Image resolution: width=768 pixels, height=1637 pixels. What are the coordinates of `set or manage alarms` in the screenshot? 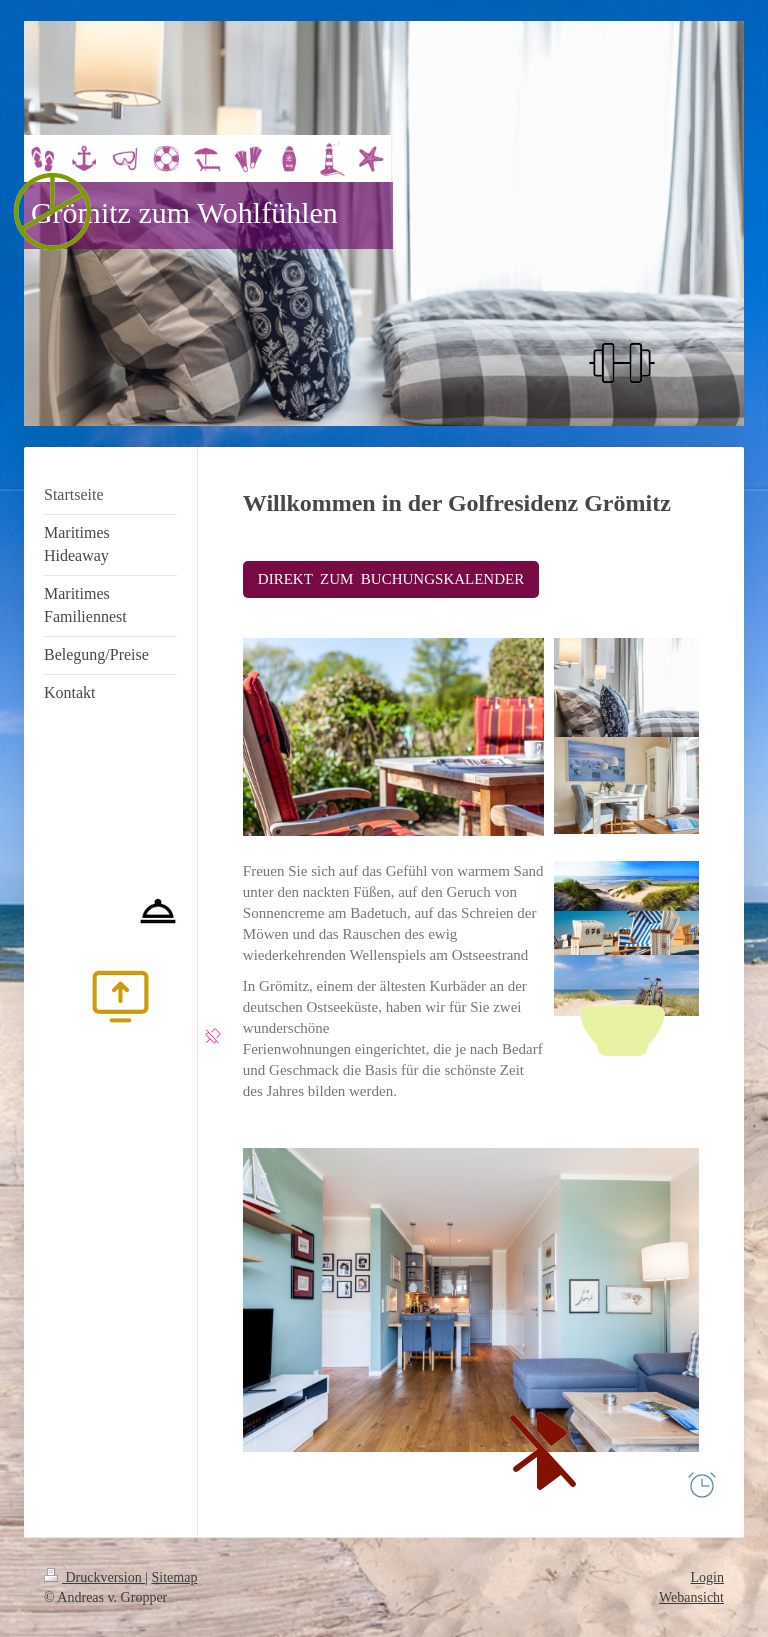 It's located at (702, 1485).